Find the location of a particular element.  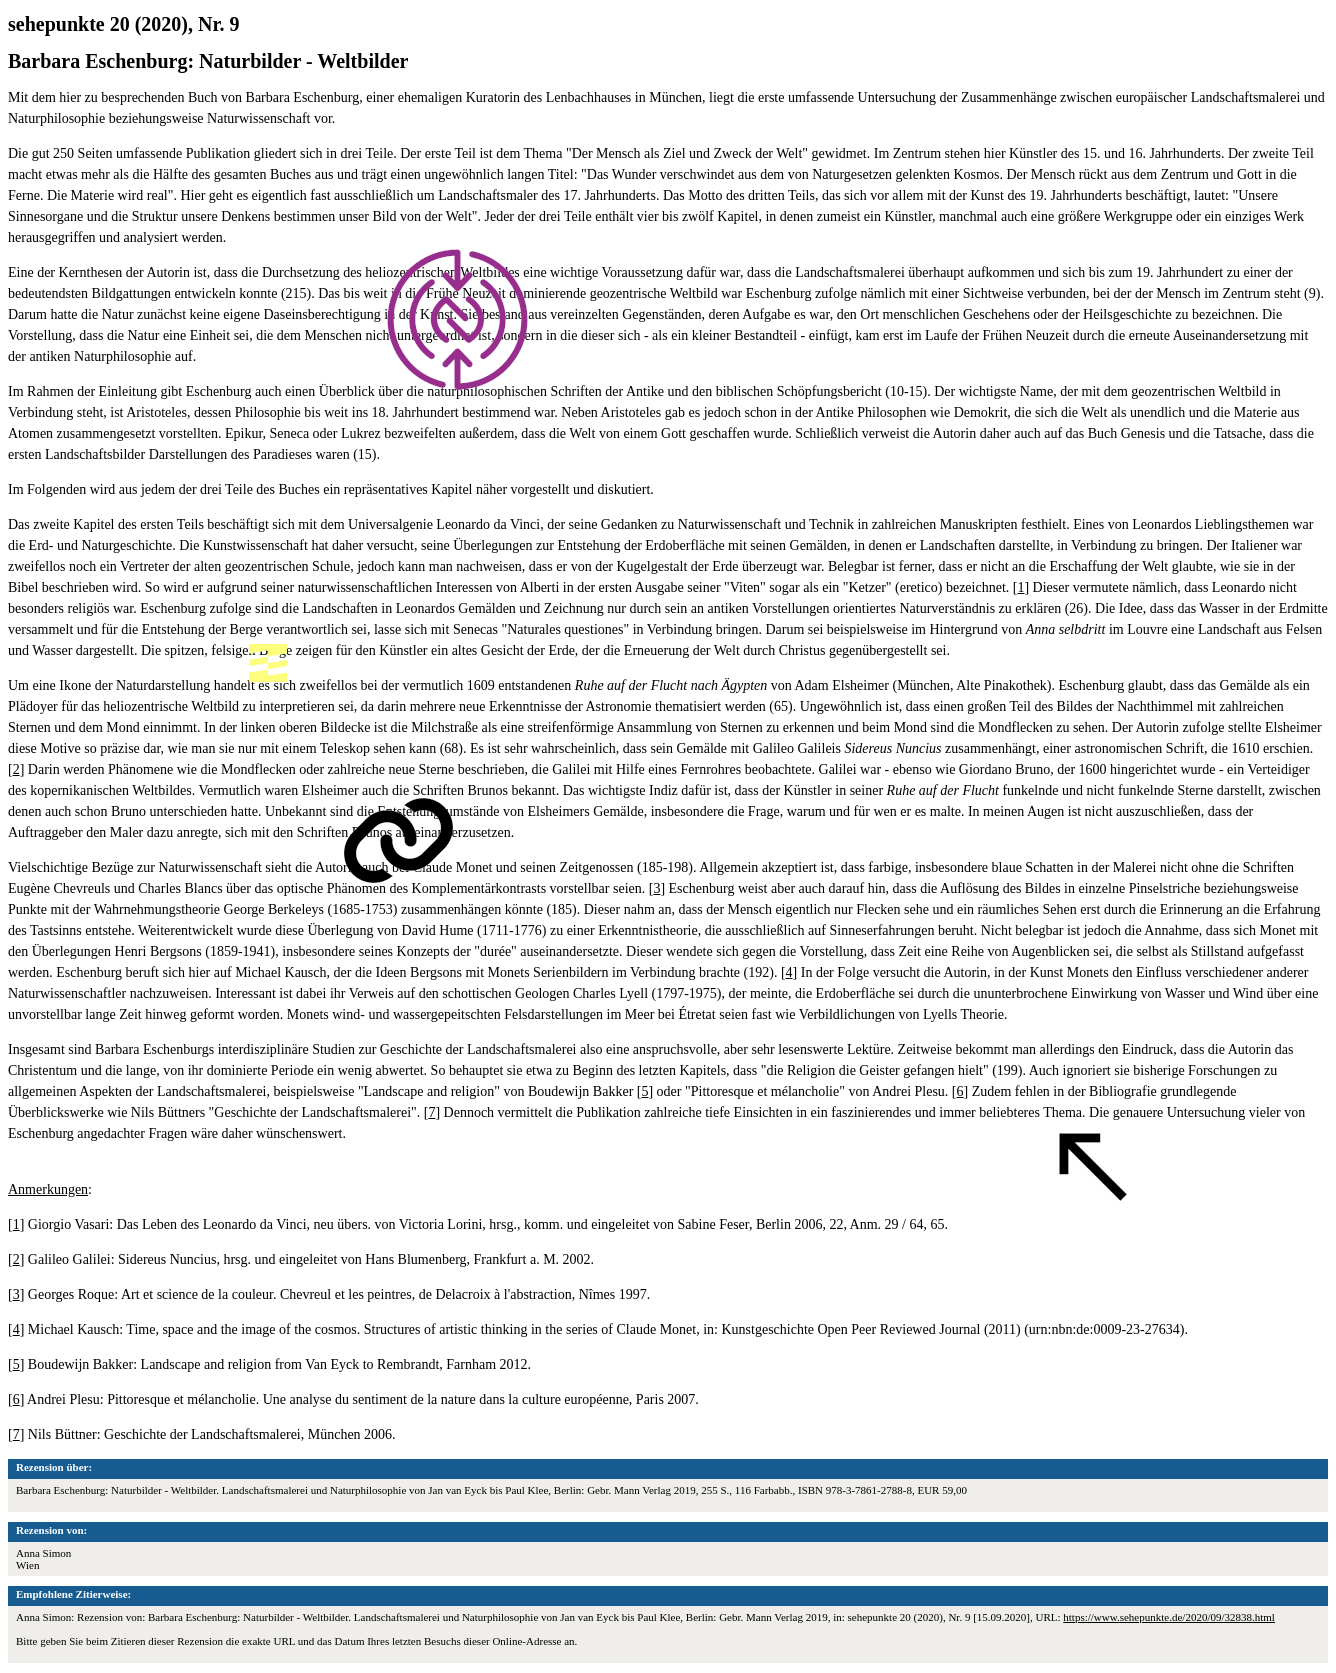

rootsbedrock brand logo is located at coordinates (268, 663).